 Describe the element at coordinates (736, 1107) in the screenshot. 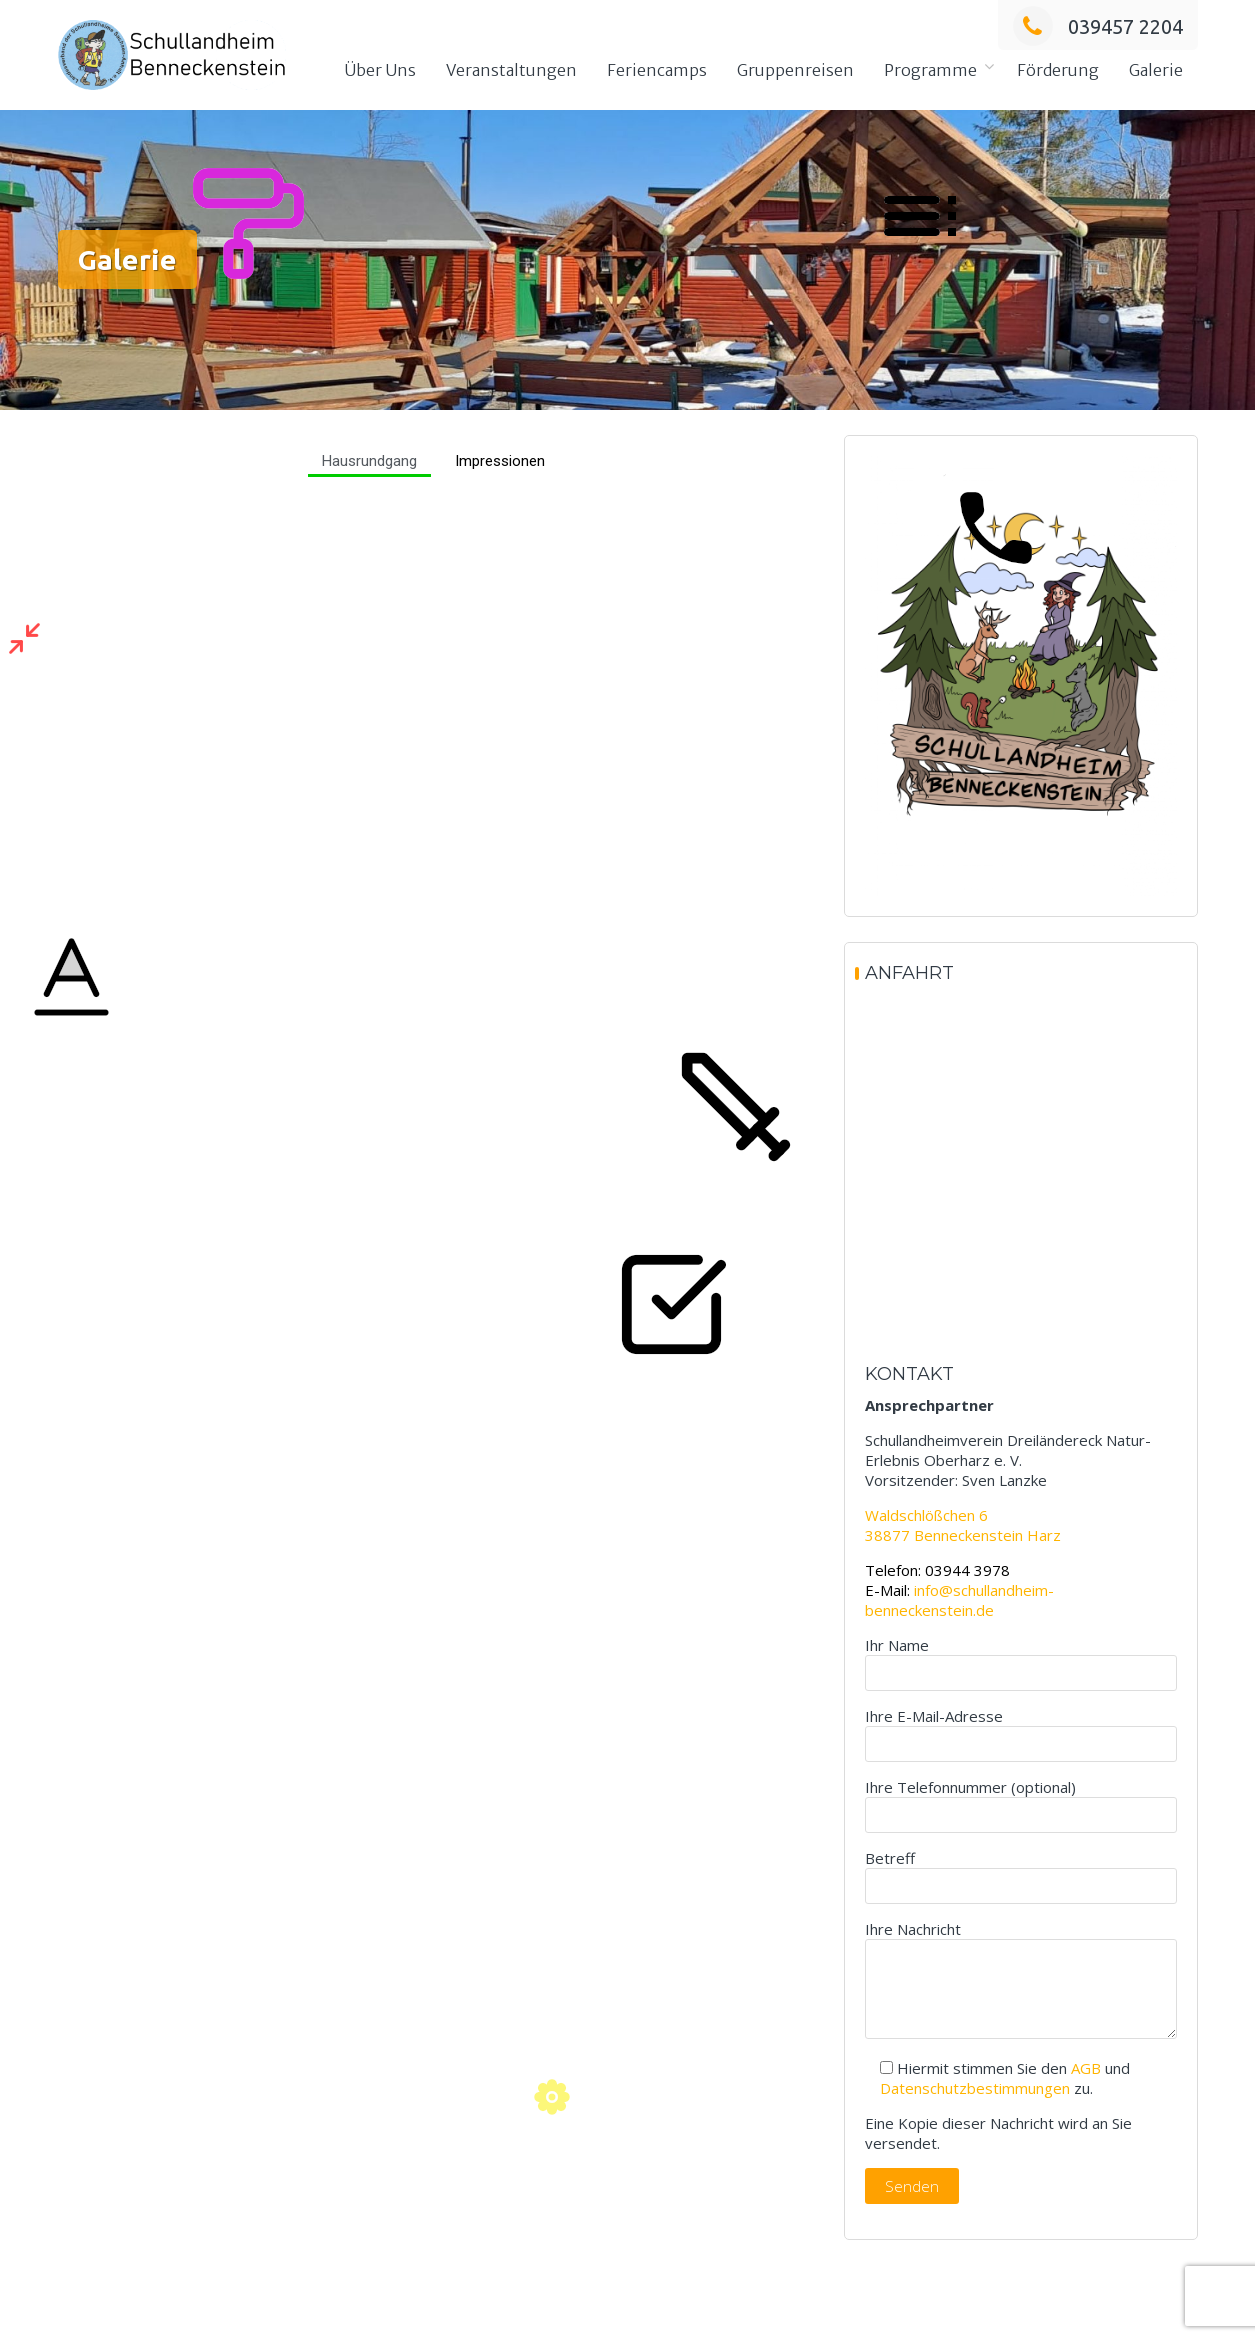

I see `access weapons or combat features` at that location.